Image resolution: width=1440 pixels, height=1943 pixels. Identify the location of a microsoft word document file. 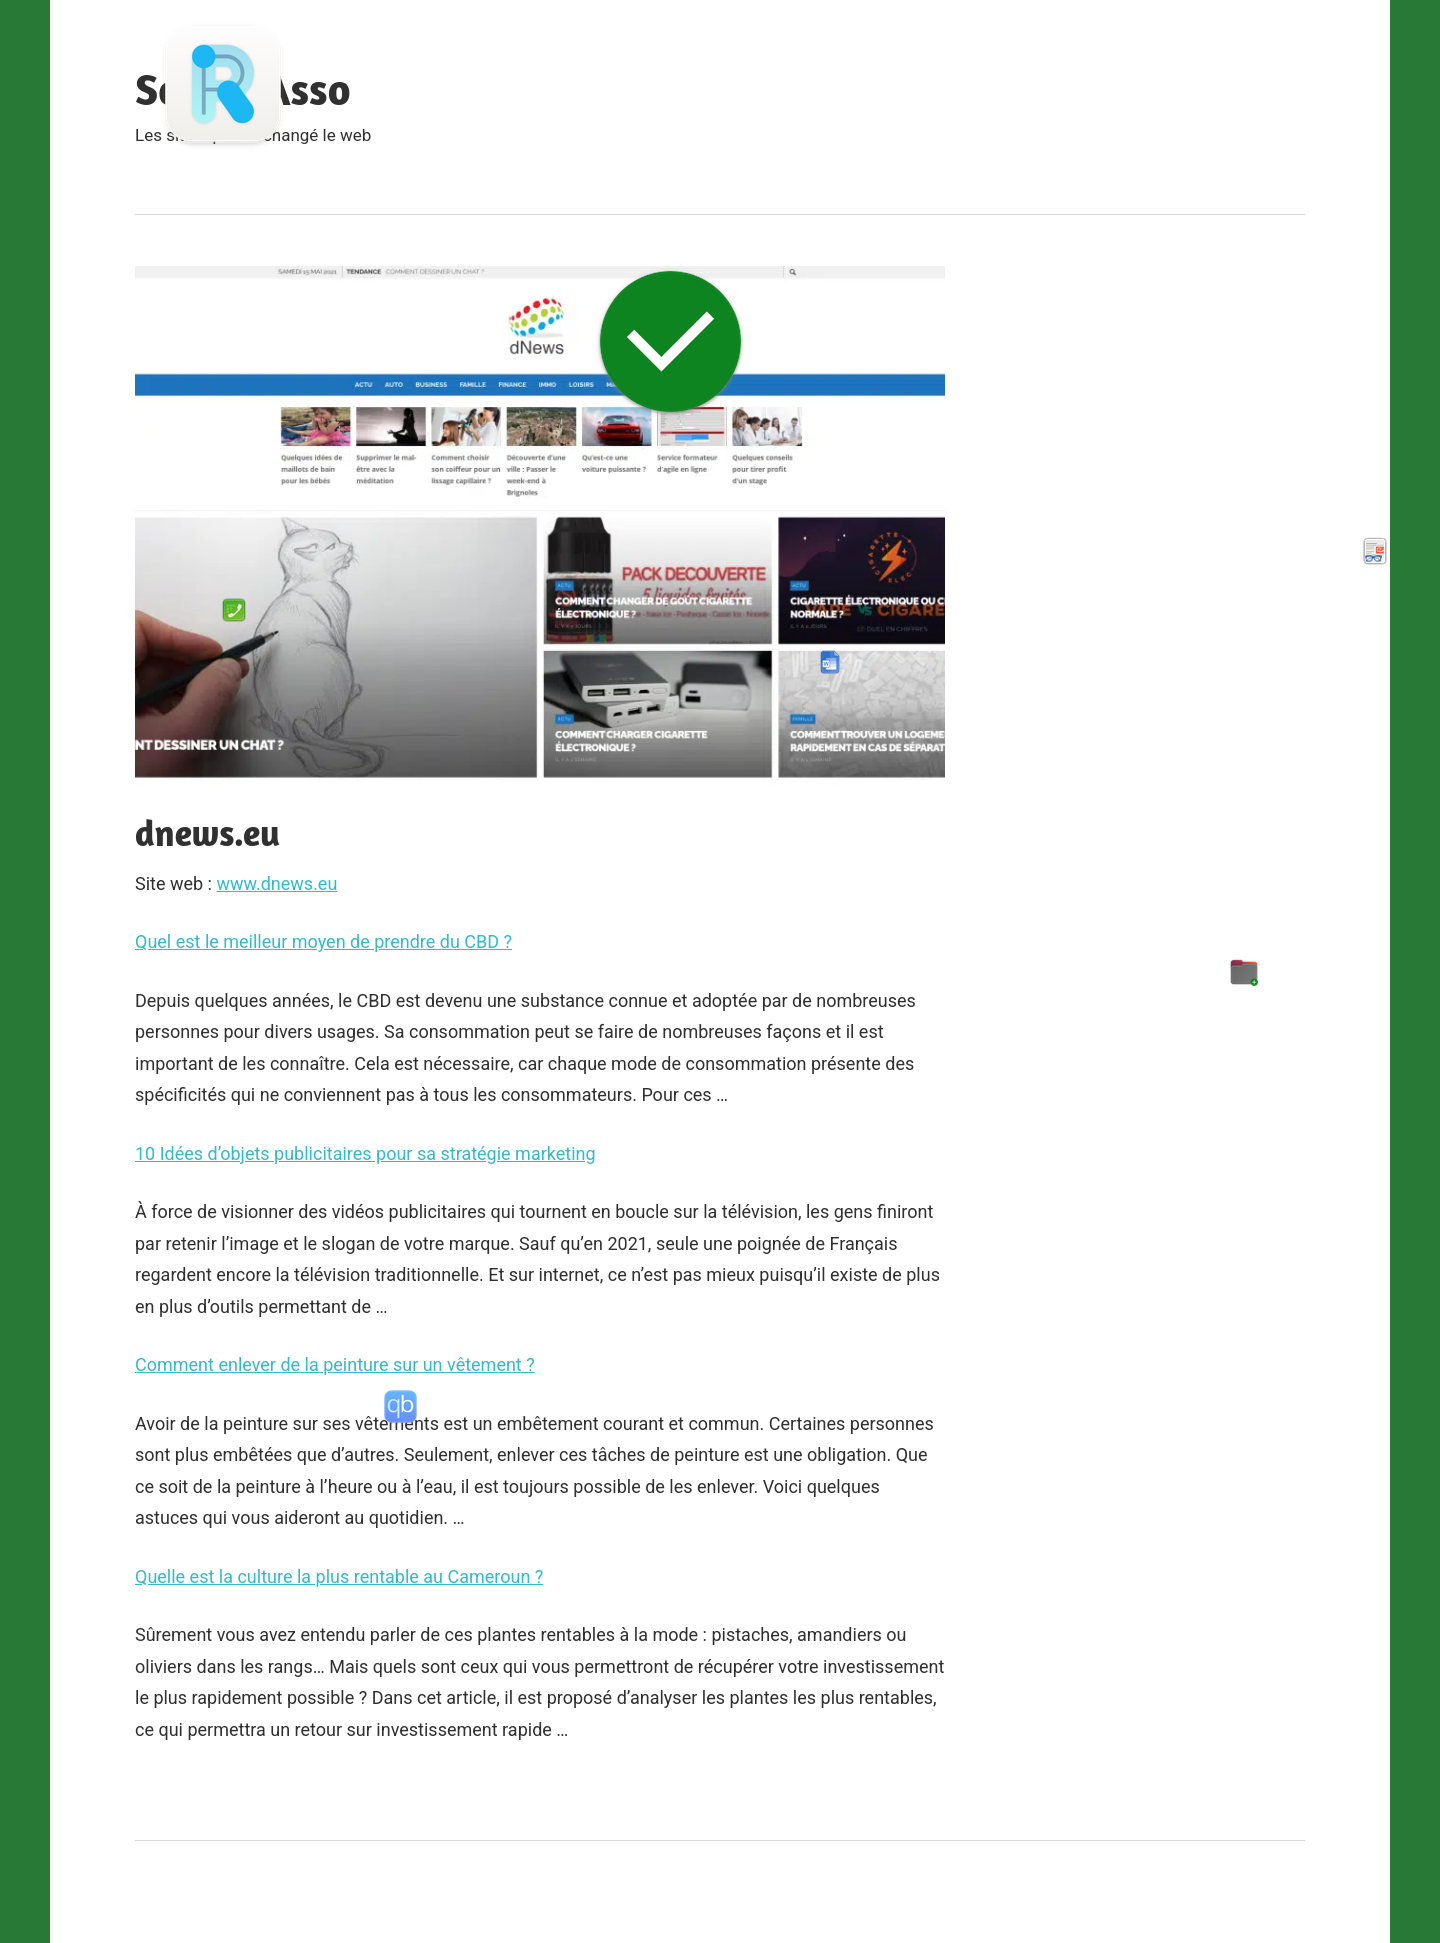
(830, 662).